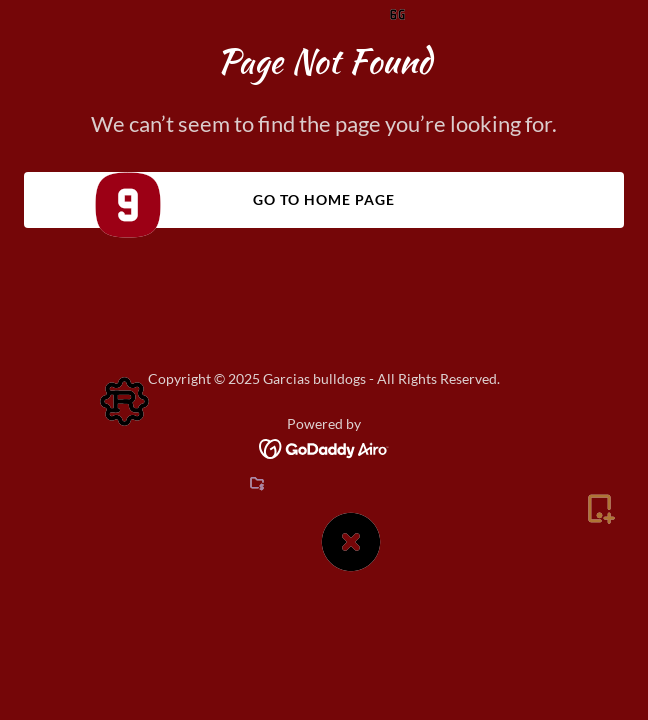  I want to click on close or dismiss a dialog, so click(351, 542).